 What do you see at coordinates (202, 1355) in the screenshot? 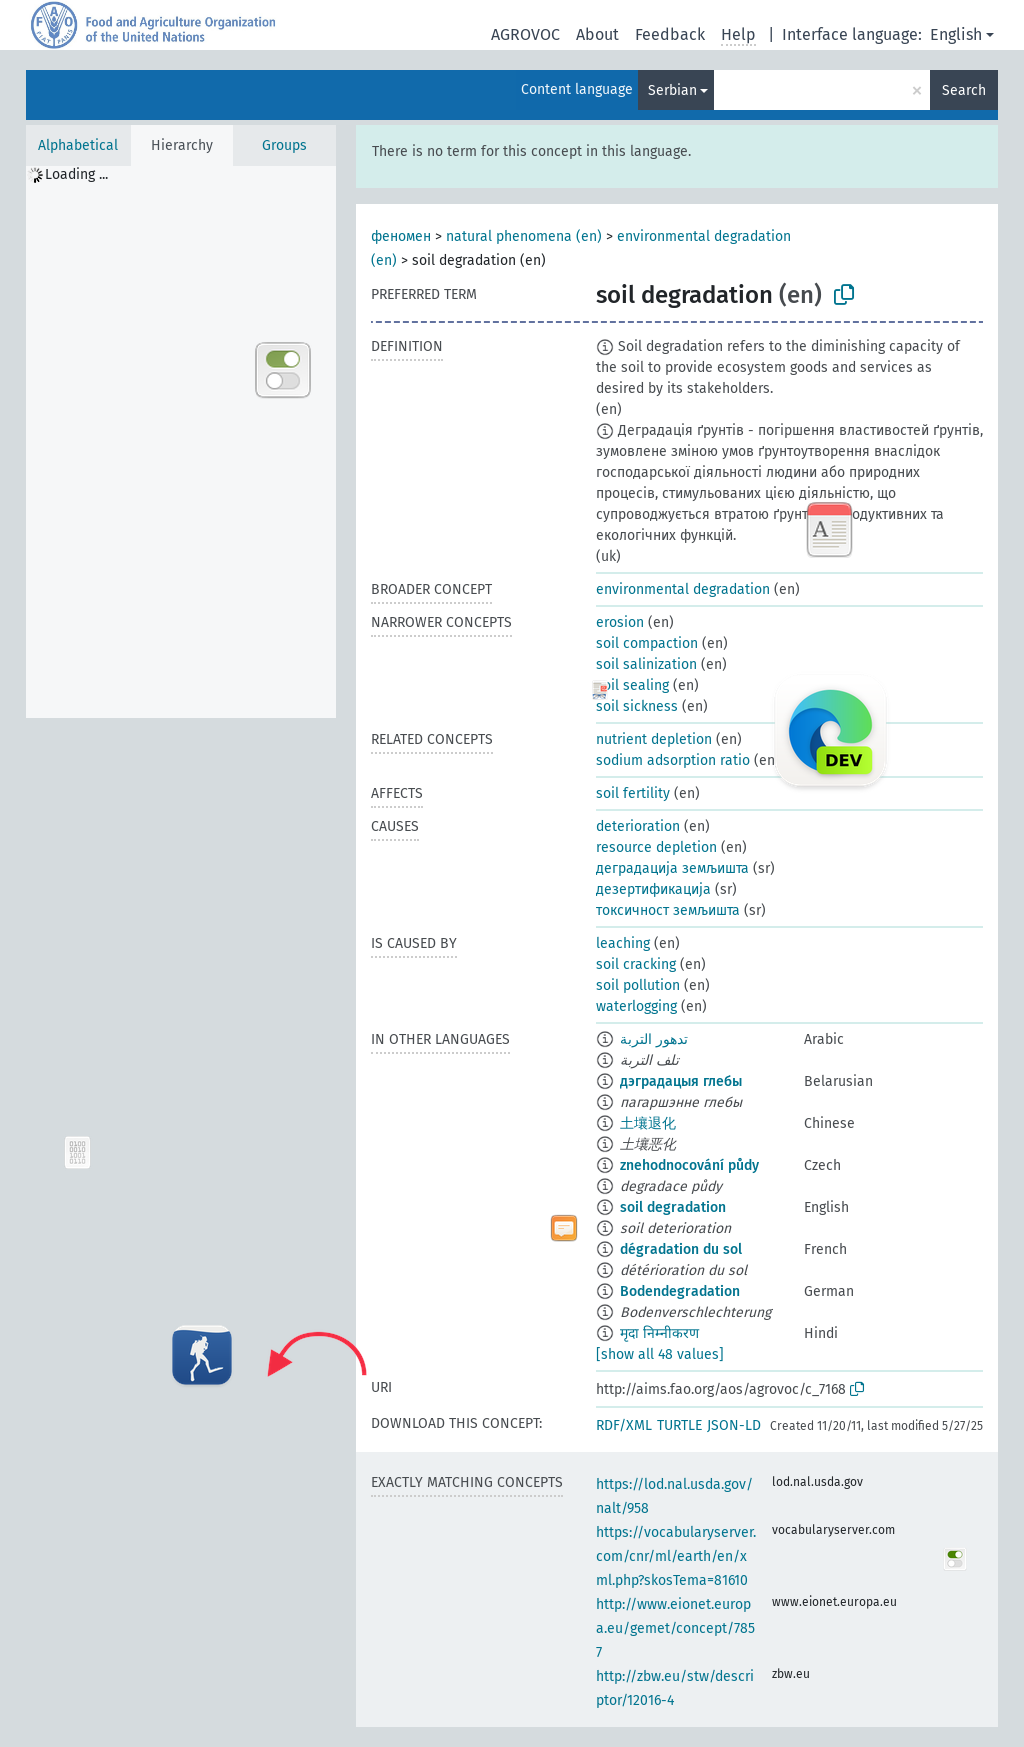
I see `open subsurface dive logging app` at bounding box center [202, 1355].